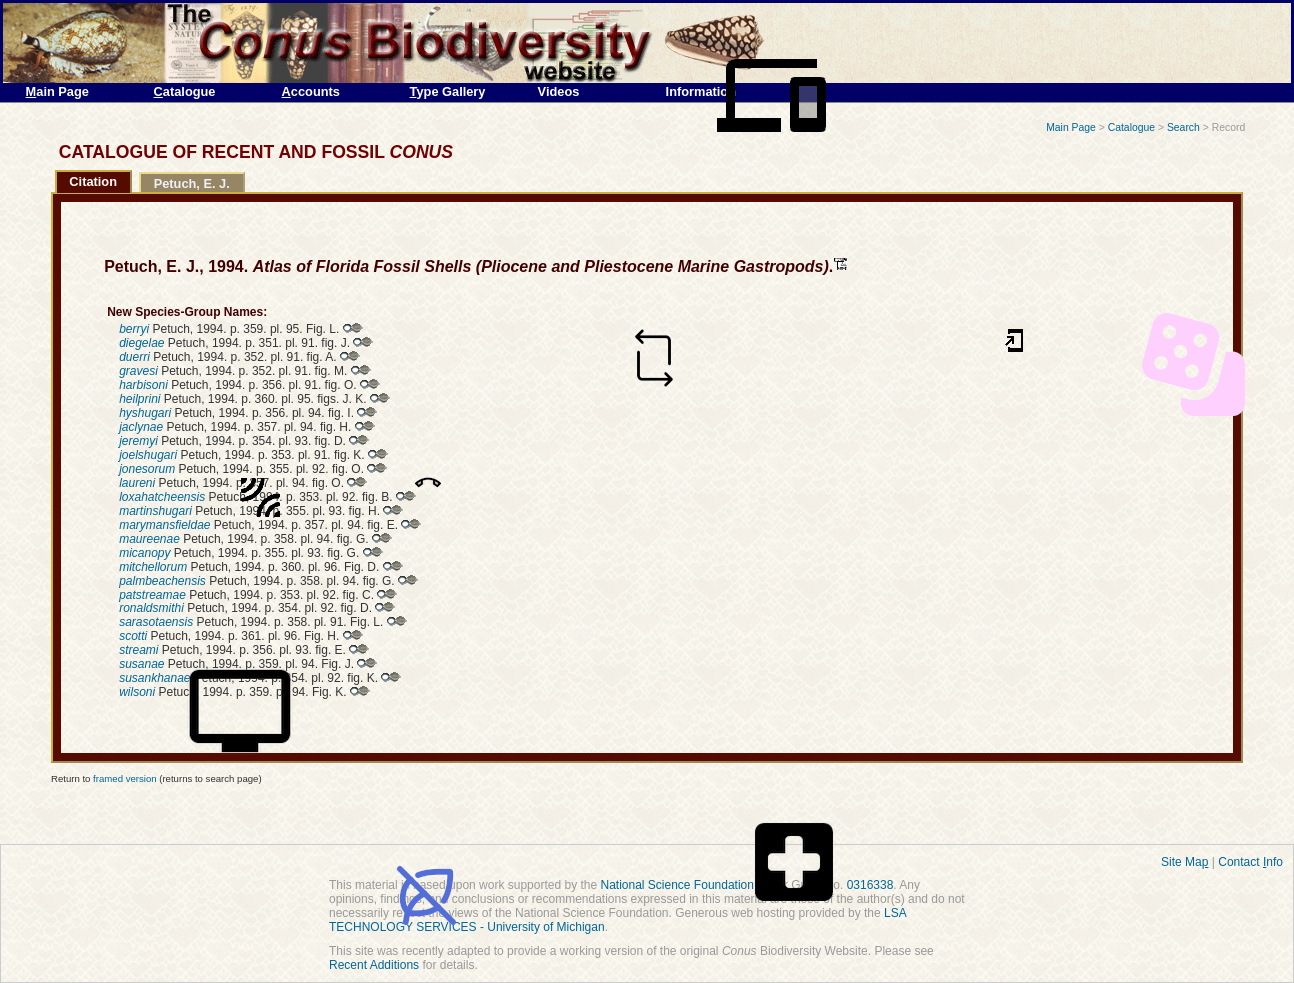 This screenshot has width=1294, height=983. What do you see at coordinates (260, 497) in the screenshot?
I see `enable light leak or lens flare effect` at bounding box center [260, 497].